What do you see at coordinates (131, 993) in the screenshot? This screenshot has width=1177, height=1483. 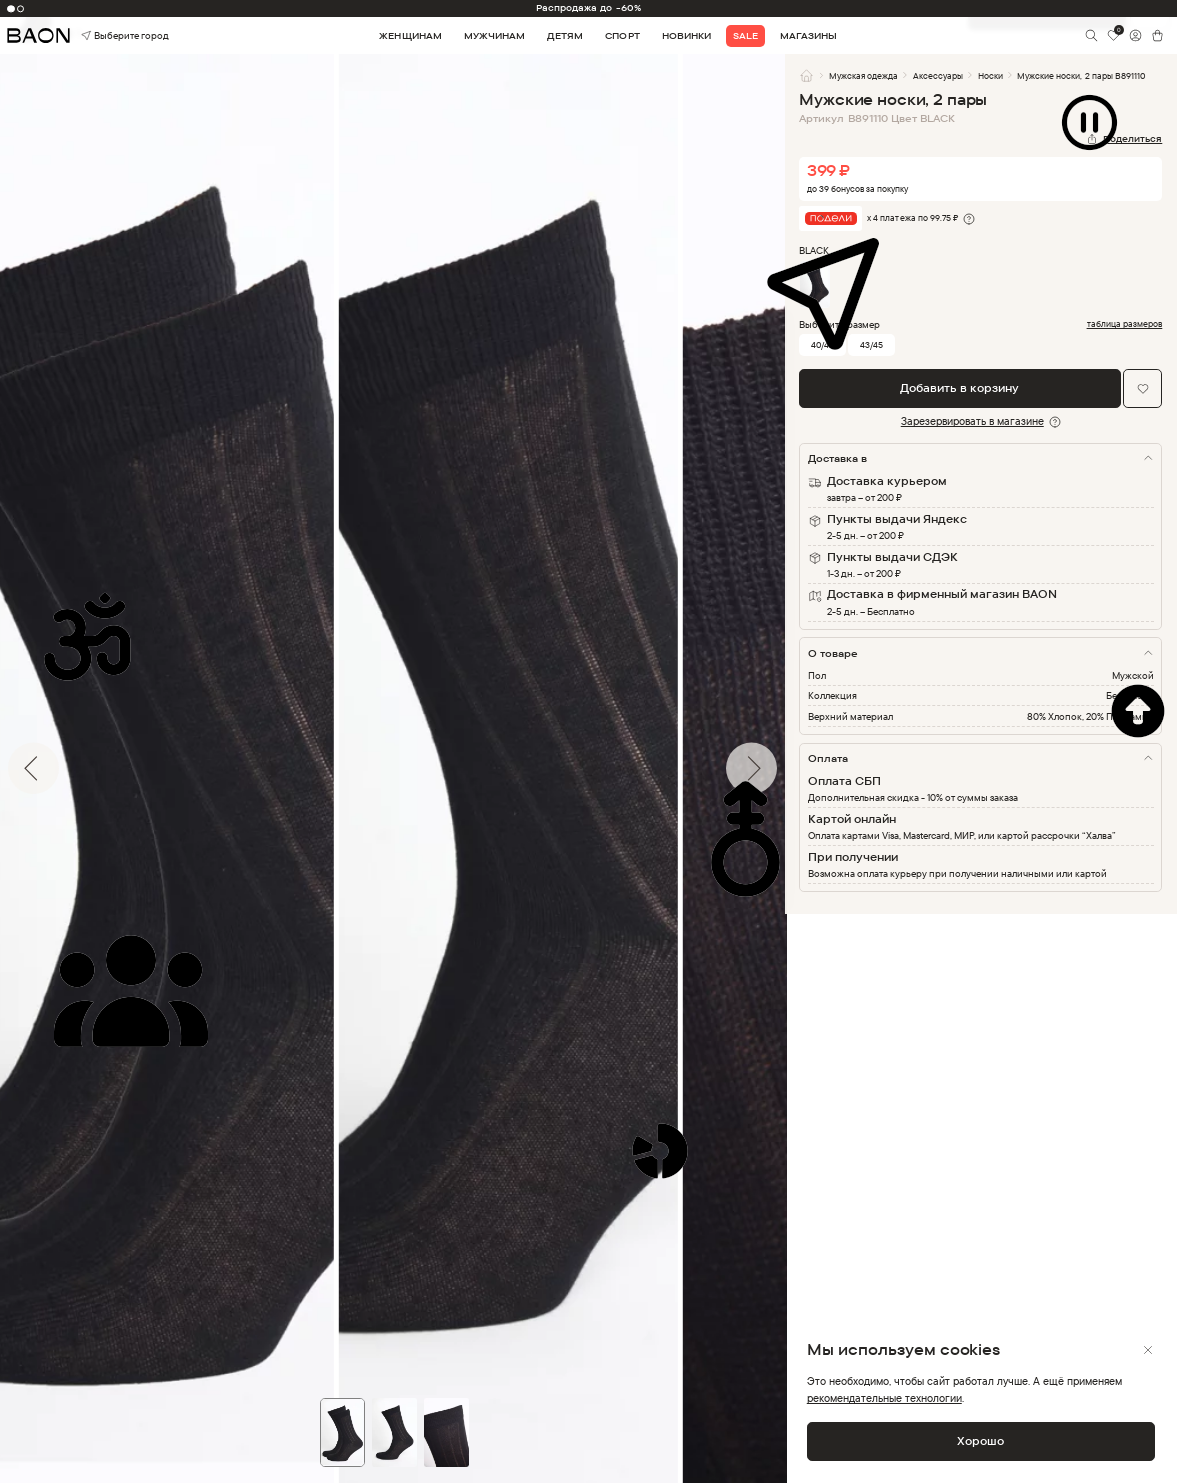 I see `view all users or team members` at bounding box center [131, 993].